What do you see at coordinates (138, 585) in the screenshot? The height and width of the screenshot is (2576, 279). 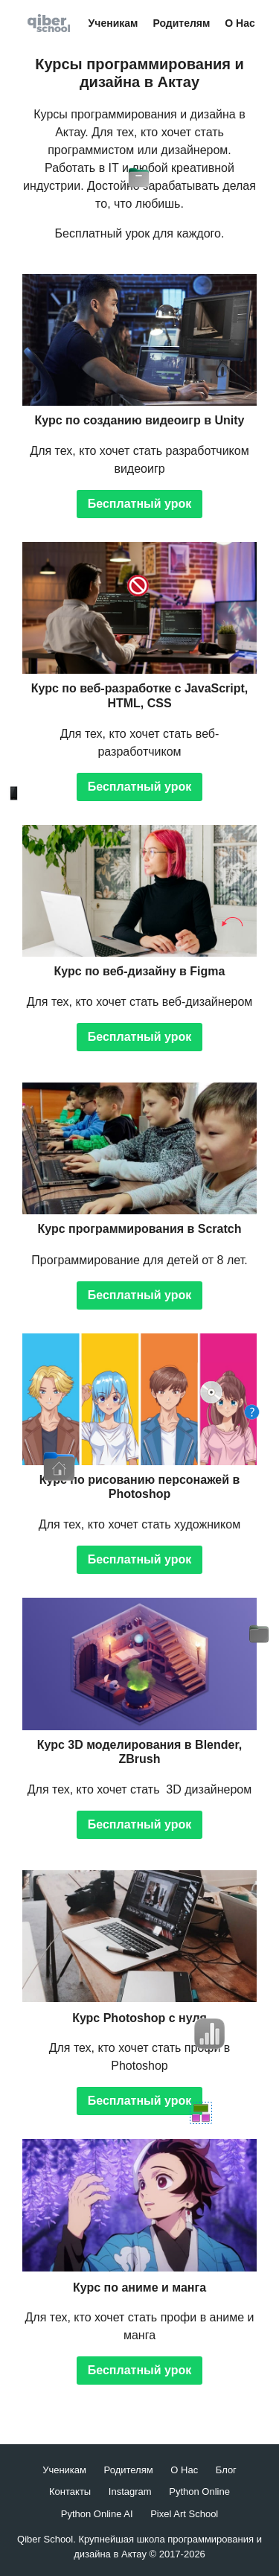 I see `cancel or abort current action` at bounding box center [138, 585].